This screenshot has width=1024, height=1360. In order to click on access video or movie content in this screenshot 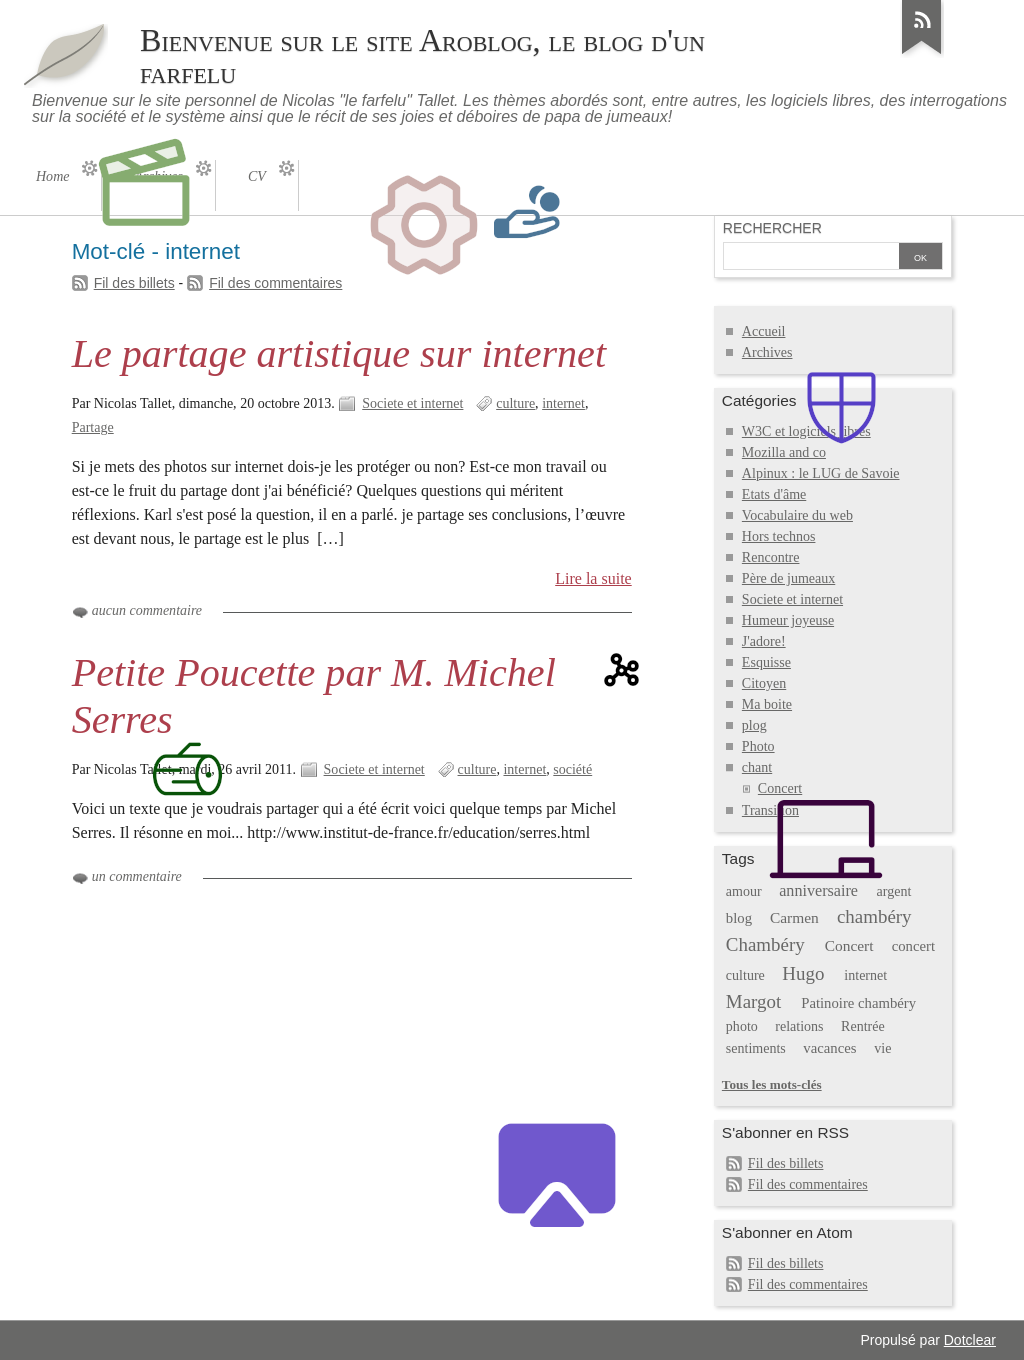, I will do `click(146, 186)`.